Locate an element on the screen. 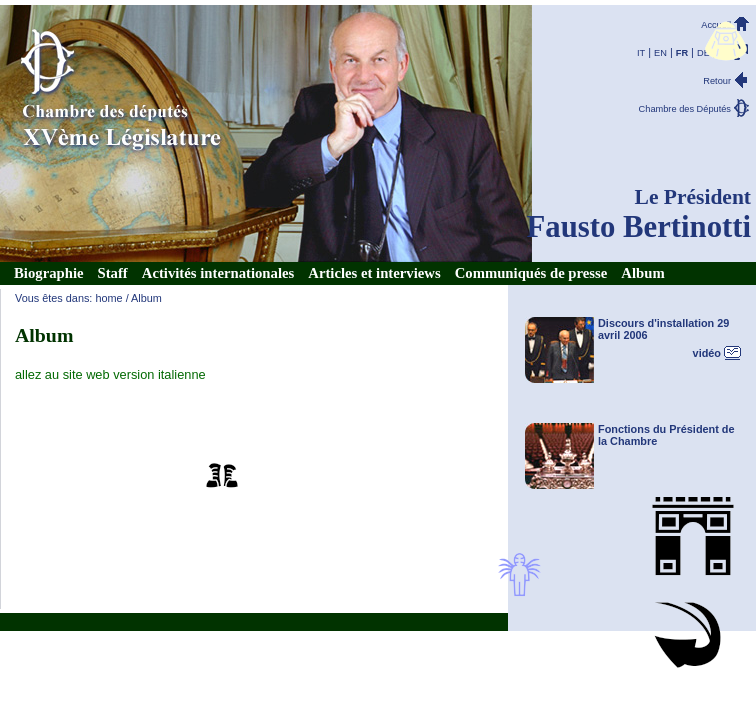 Image resolution: width=756 pixels, height=720 pixels. go back to previous screen is located at coordinates (687, 635).